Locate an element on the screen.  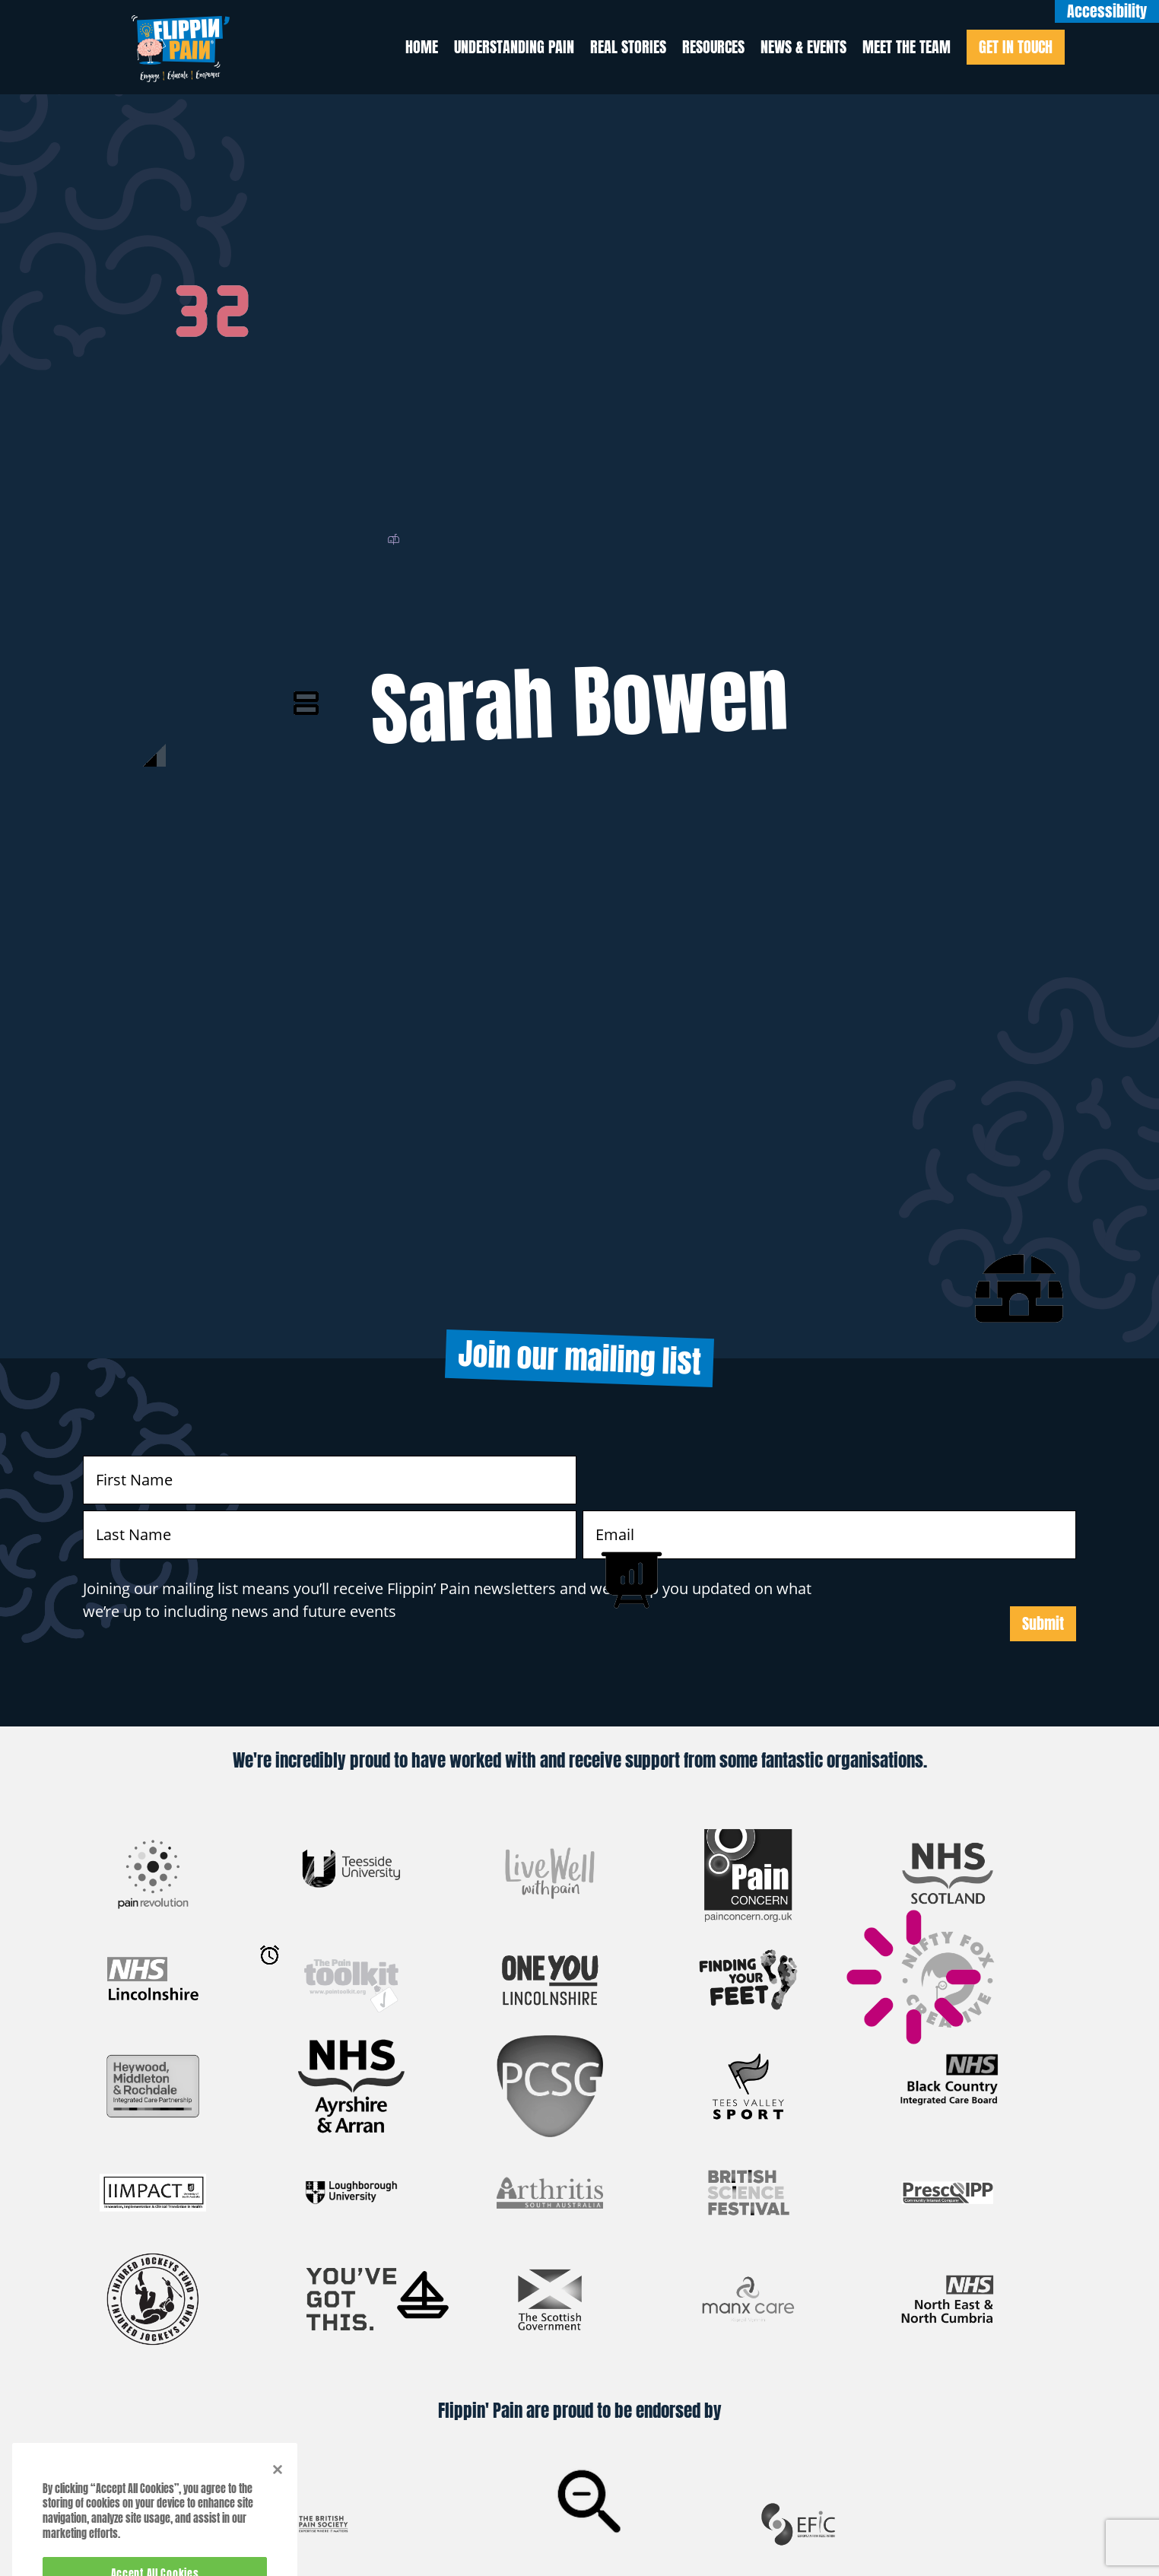
indicates cold weather or winter conditions is located at coordinates (1019, 1288).